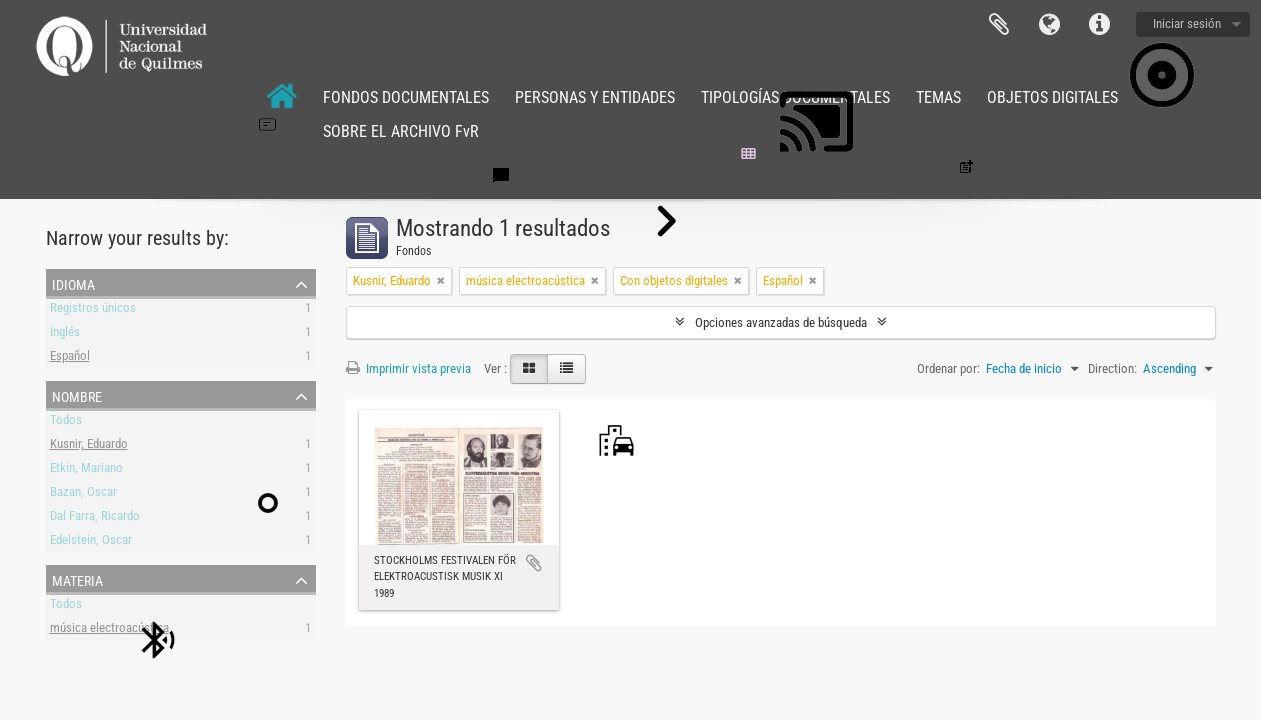  What do you see at coordinates (267, 124) in the screenshot?
I see `create a new note or document` at bounding box center [267, 124].